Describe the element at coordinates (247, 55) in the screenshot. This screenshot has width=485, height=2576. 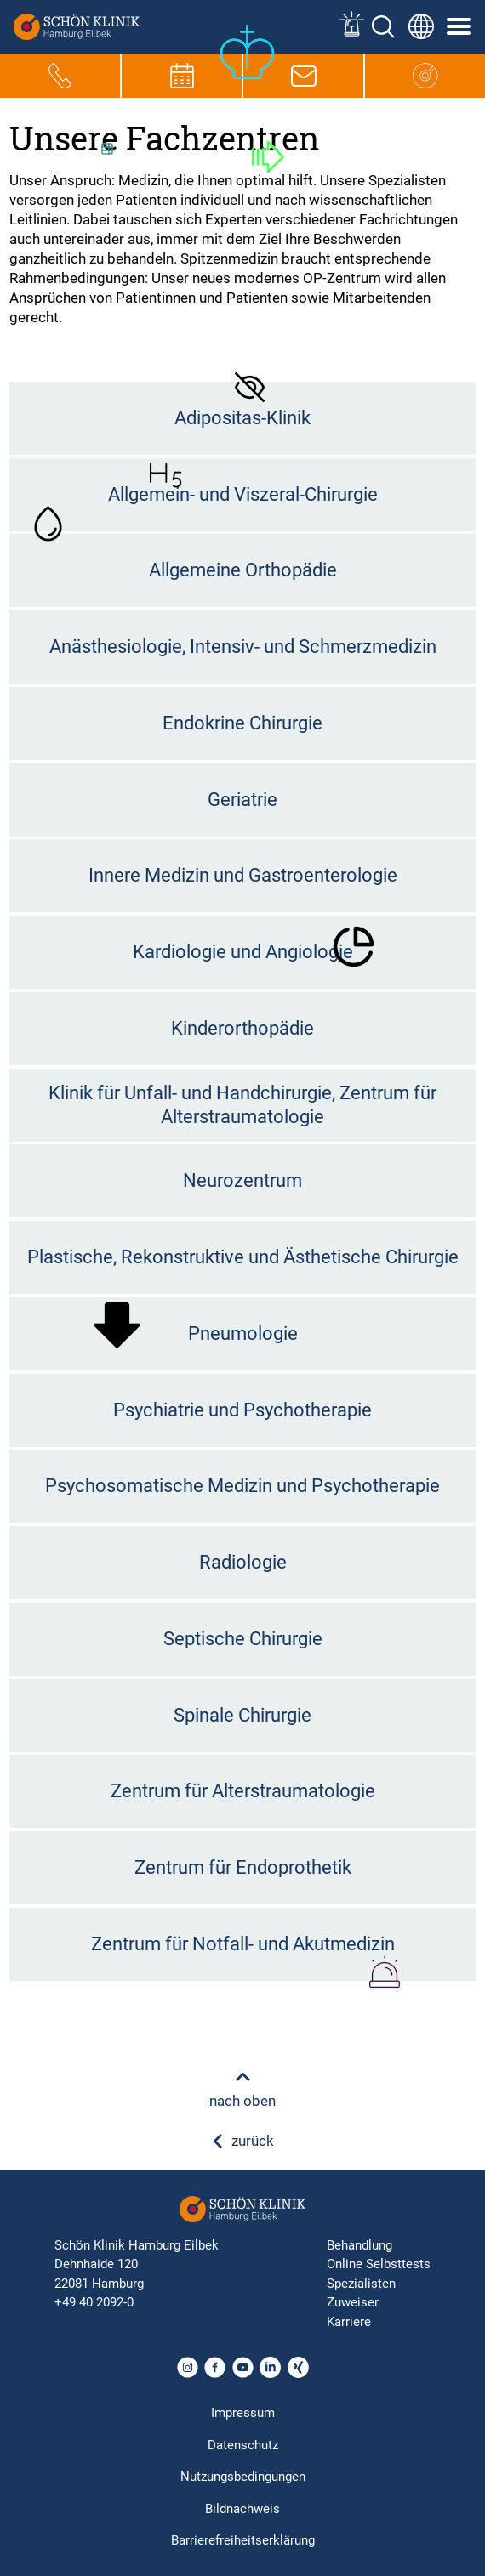
I see `remove or delete royal/premium status` at that location.